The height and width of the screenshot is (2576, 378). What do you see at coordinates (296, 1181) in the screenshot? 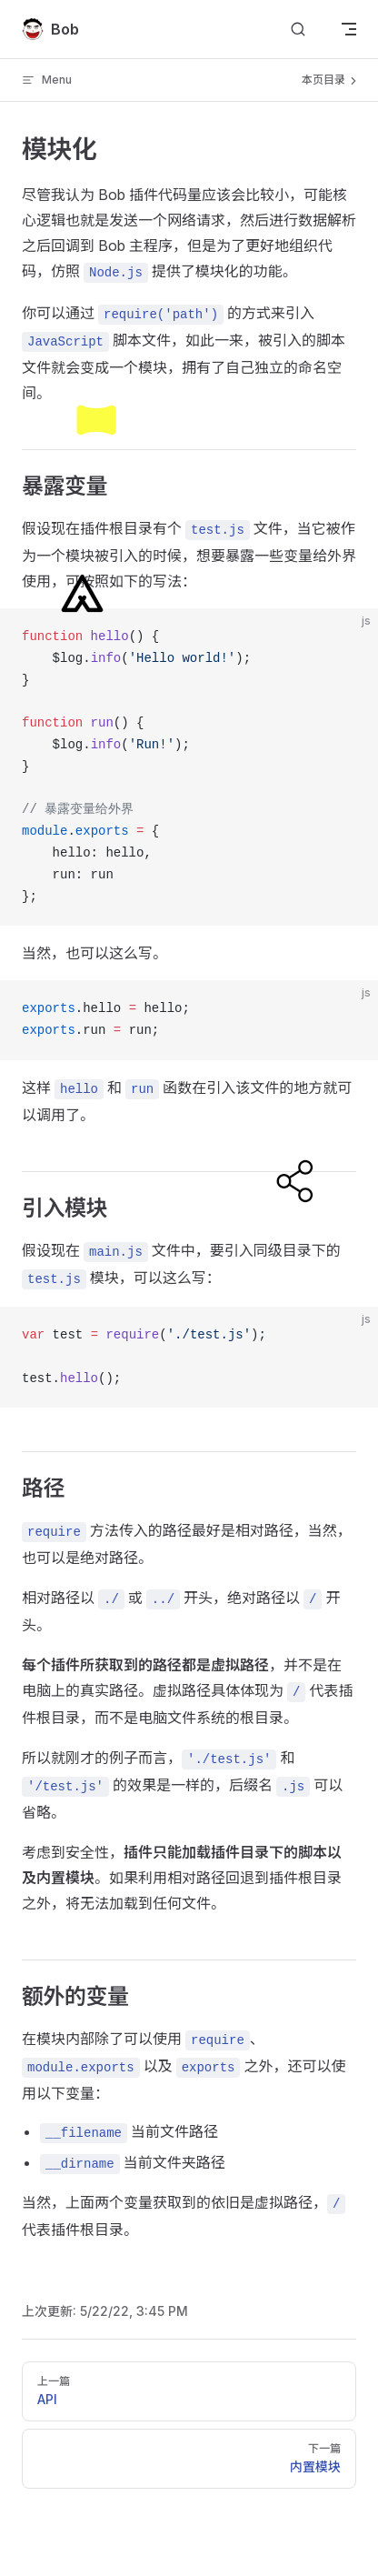
I see `share content with others` at bounding box center [296, 1181].